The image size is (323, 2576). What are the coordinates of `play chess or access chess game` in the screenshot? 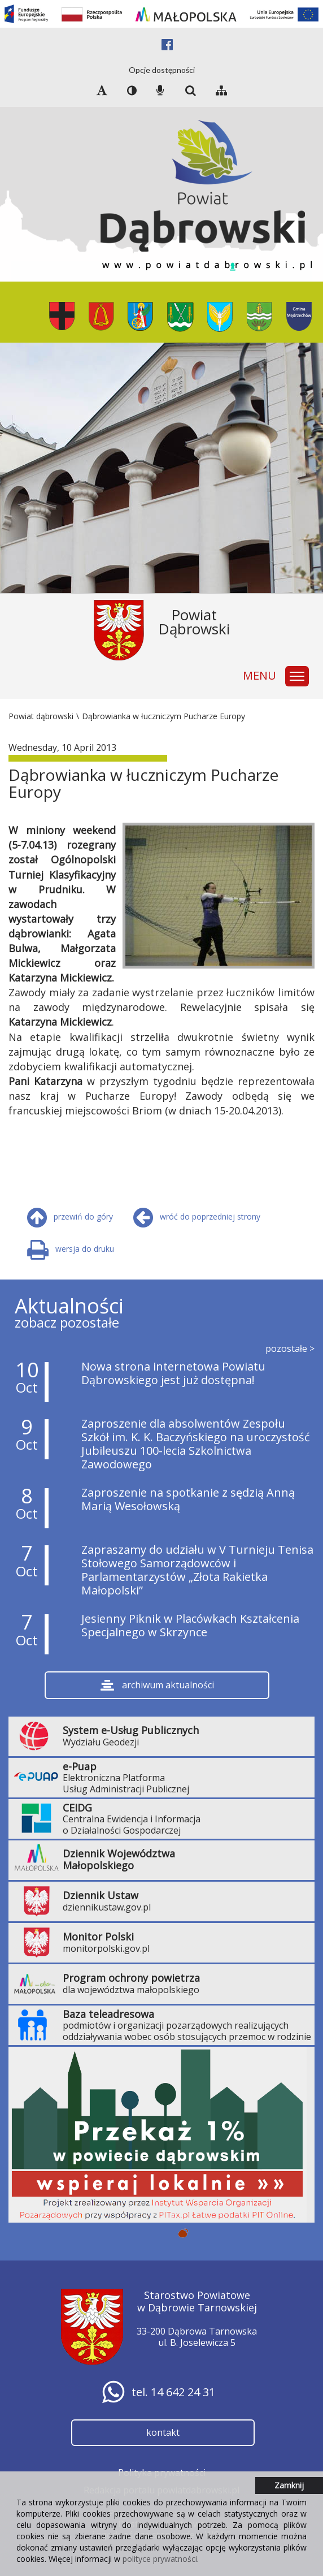 It's located at (233, 267).